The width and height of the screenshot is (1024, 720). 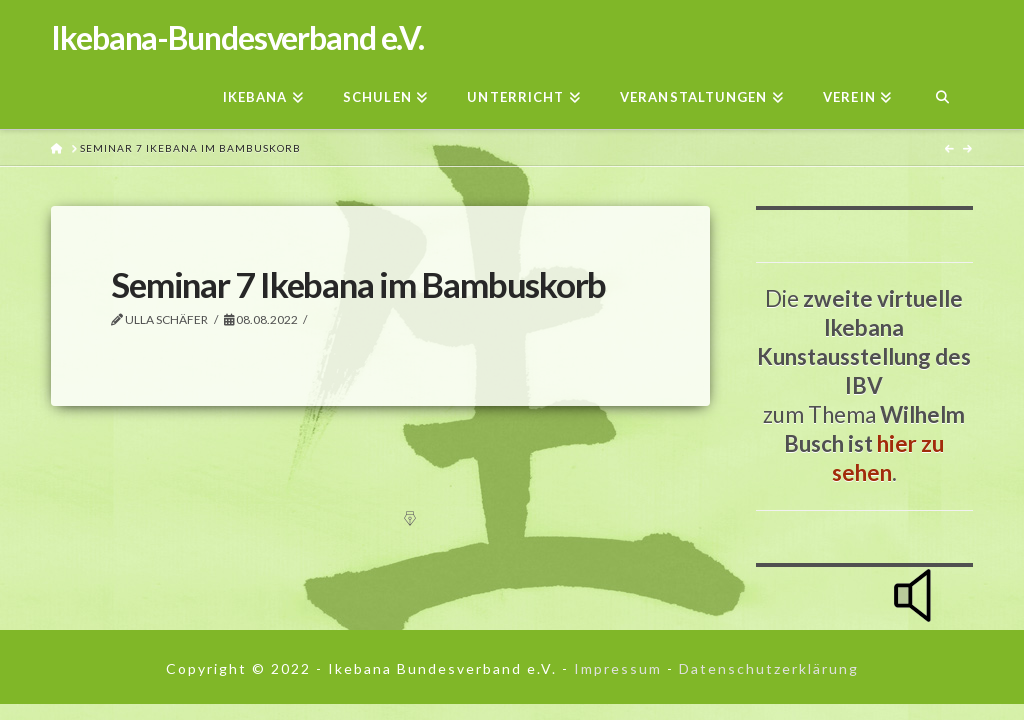 What do you see at coordinates (410, 518) in the screenshot?
I see `access drawing or illustration tools` at bounding box center [410, 518].